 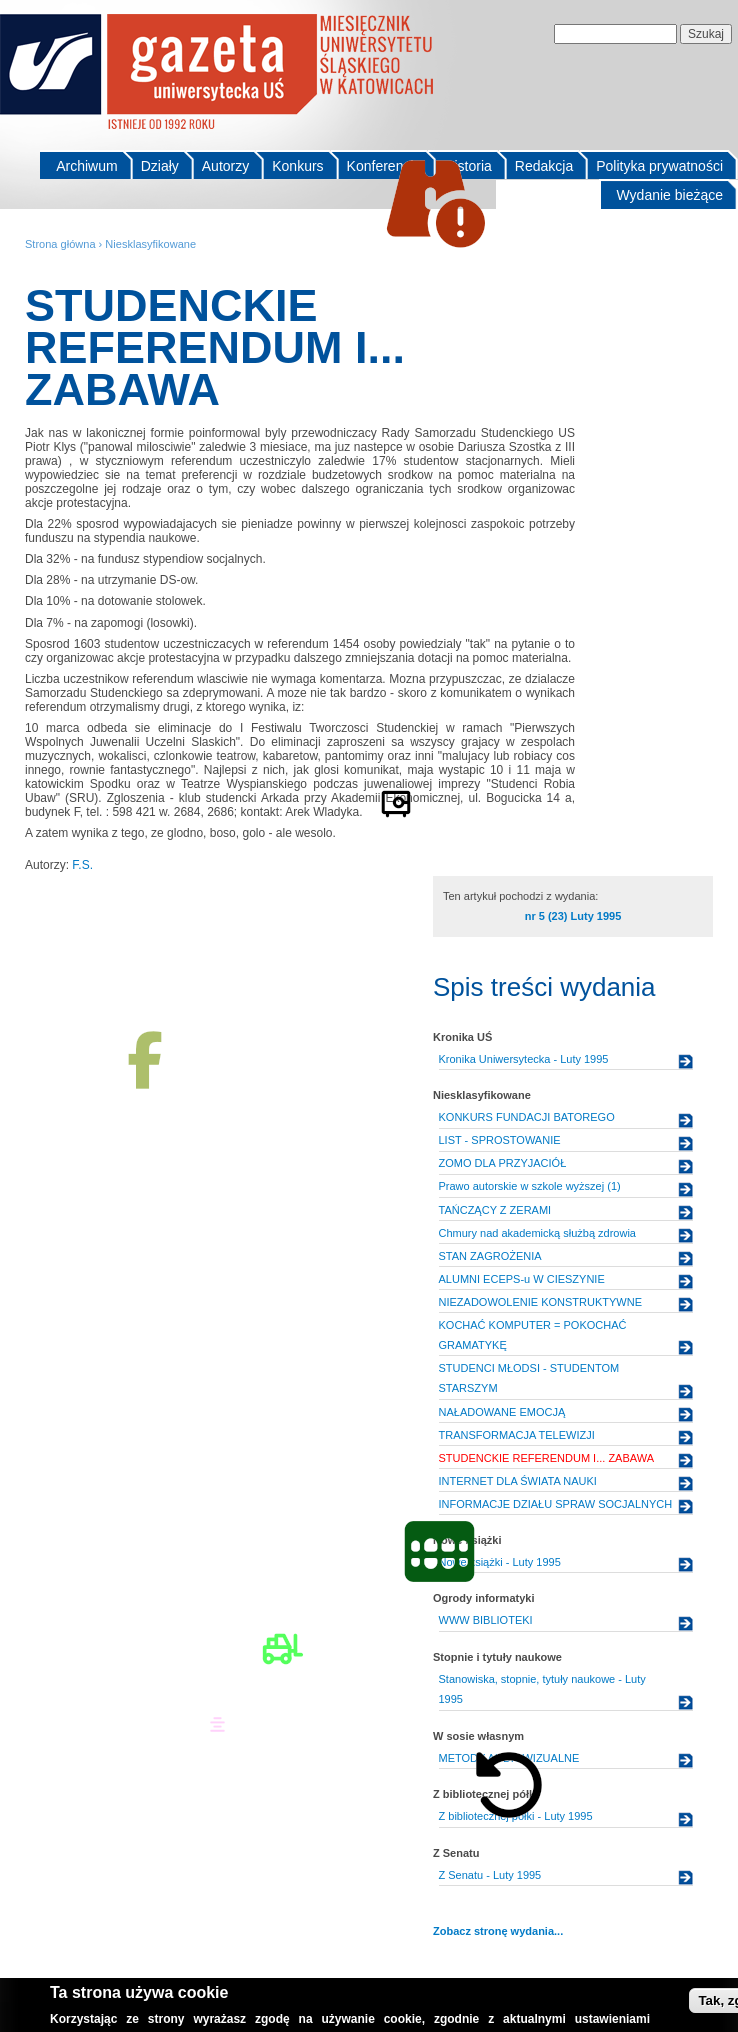 What do you see at coordinates (145, 1060) in the screenshot?
I see `connect with facebook` at bounding box center [145, 1060].